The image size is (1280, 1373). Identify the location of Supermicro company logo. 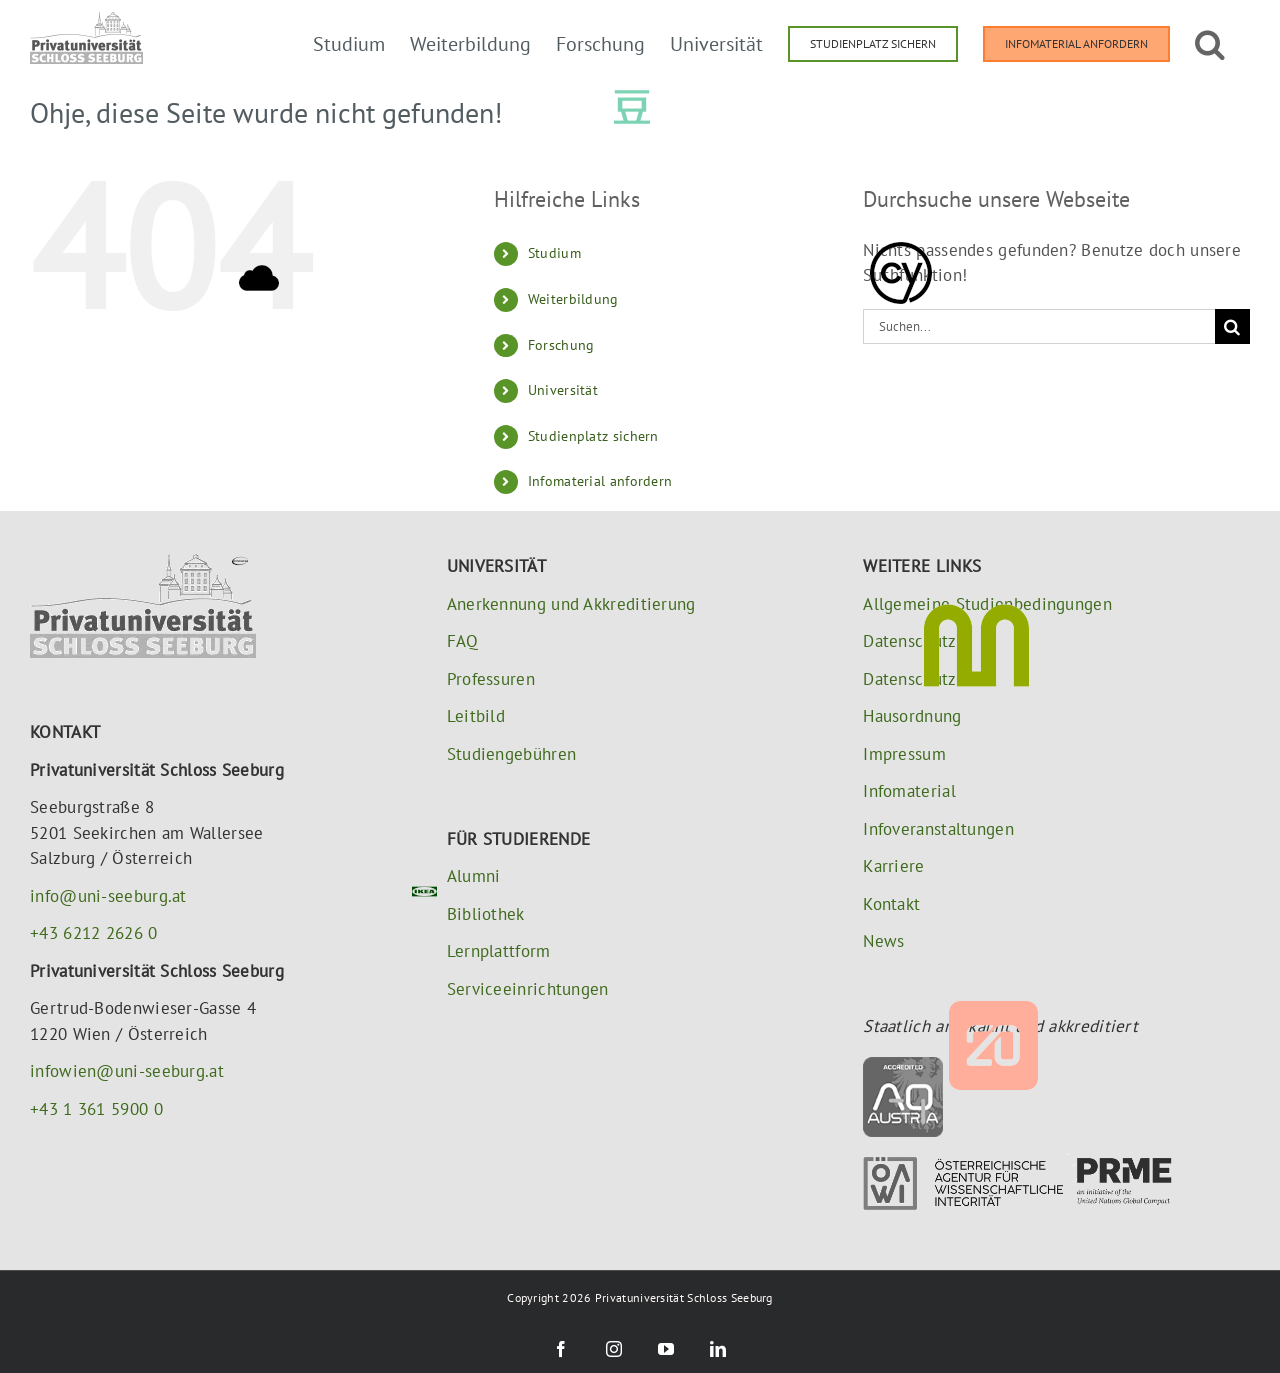
(240, 561).